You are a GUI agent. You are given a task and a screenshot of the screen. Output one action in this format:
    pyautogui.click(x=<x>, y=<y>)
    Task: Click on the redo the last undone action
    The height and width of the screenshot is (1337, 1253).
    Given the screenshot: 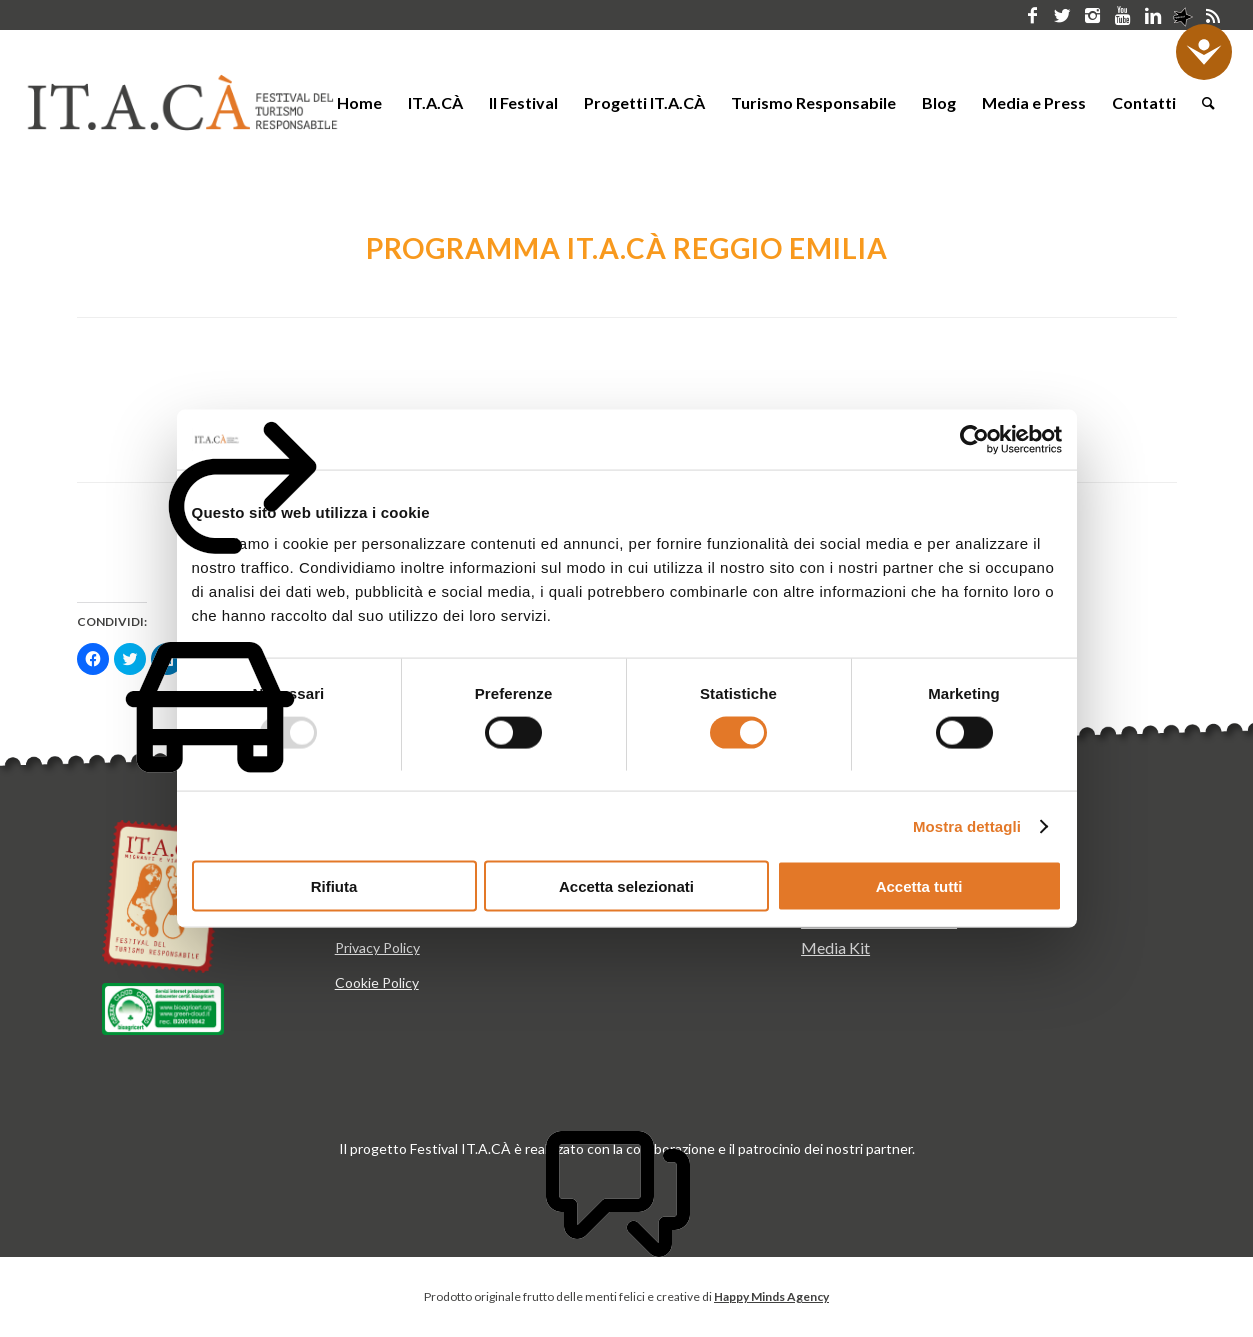 What is the action you would take?
    pyautogui.click(x=242, y=490)
    